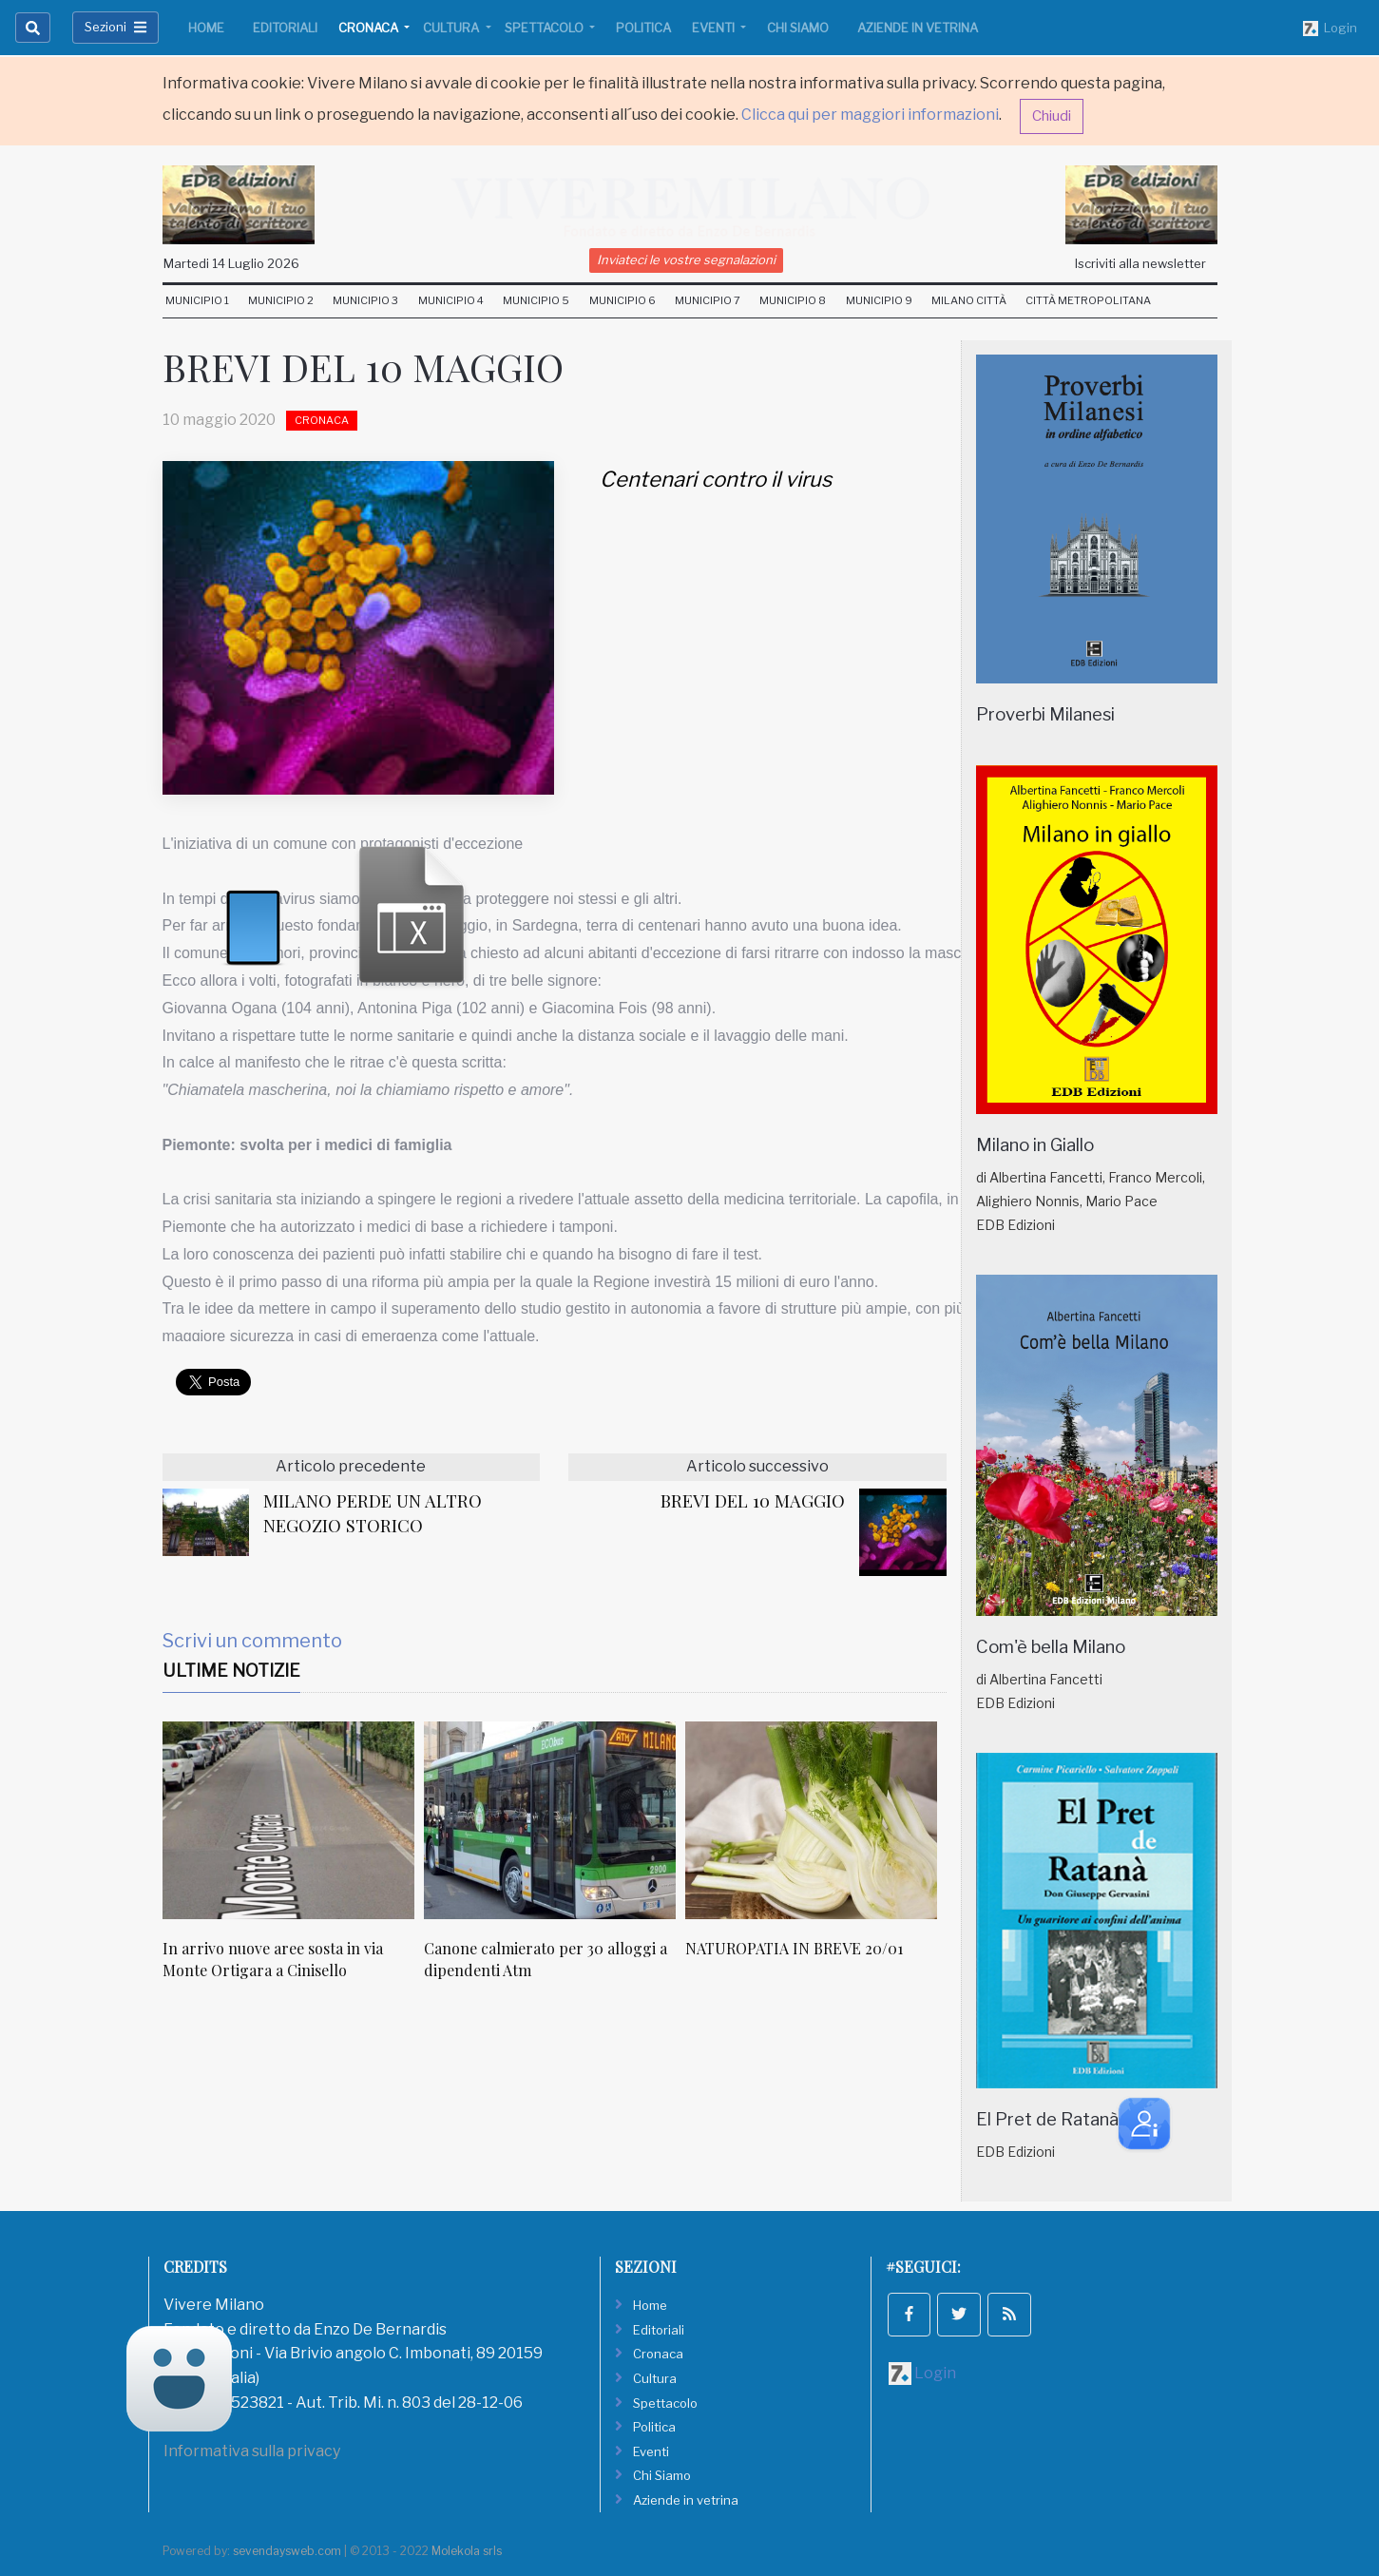  I want to click on launch a boy and his blob game, so click(179, 2378).